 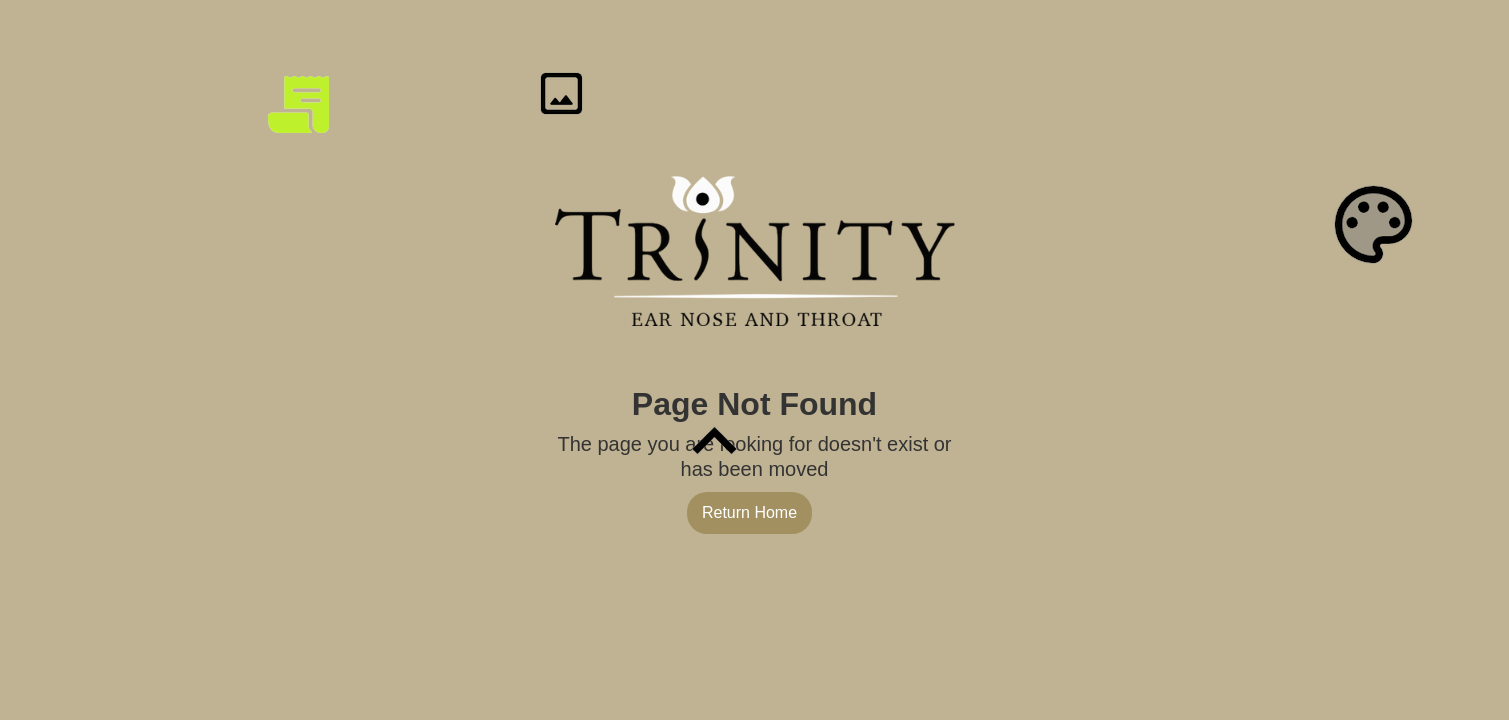 What do you see at coordinates (298, 104) in the screenshot?
I see `view purchase receipt or transaction history` at bounding box center [298, 104].